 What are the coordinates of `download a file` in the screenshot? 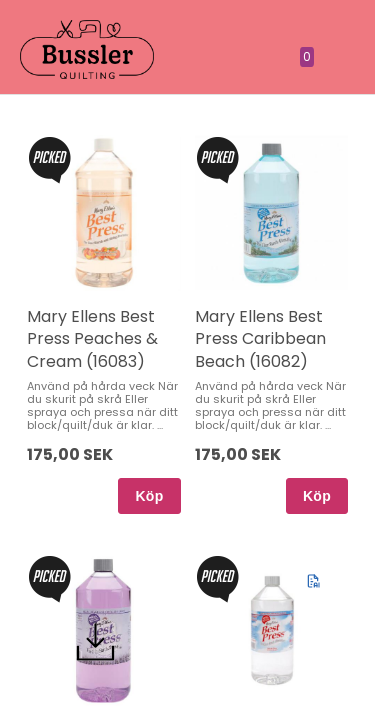 It's located at (95, 643).